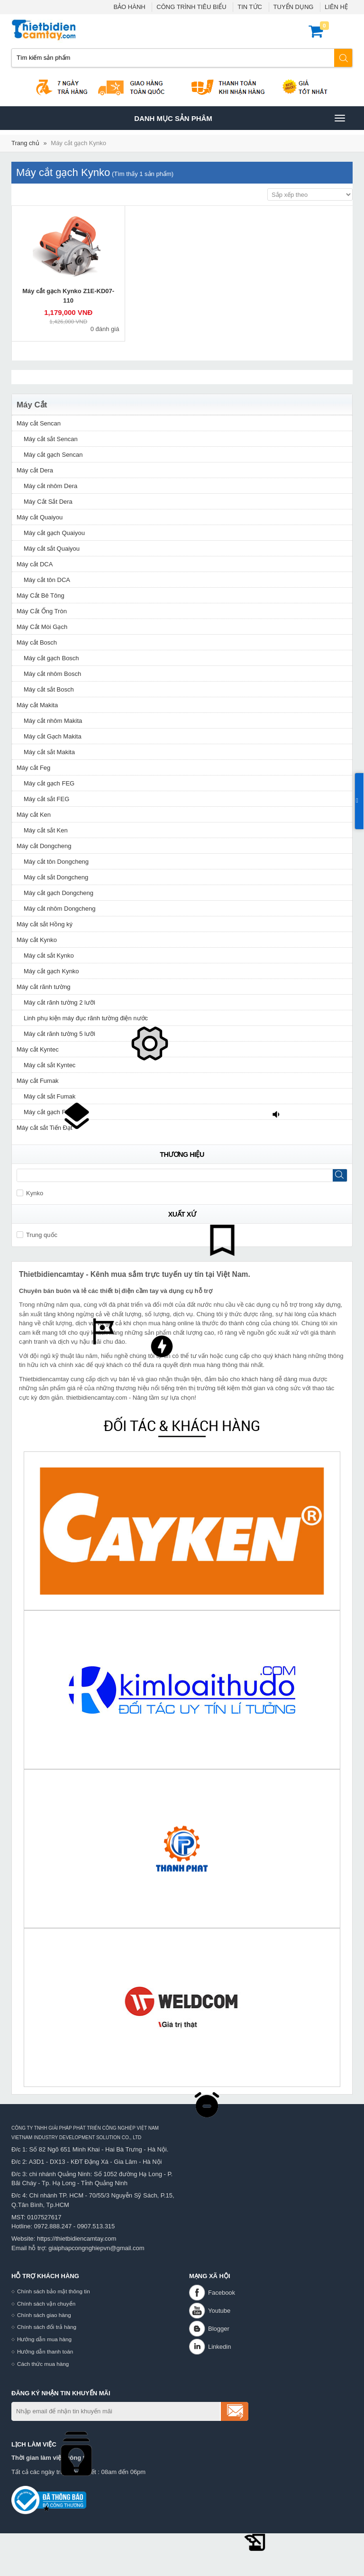  I want to click on rate or favorite an item, so click(46, 2508).